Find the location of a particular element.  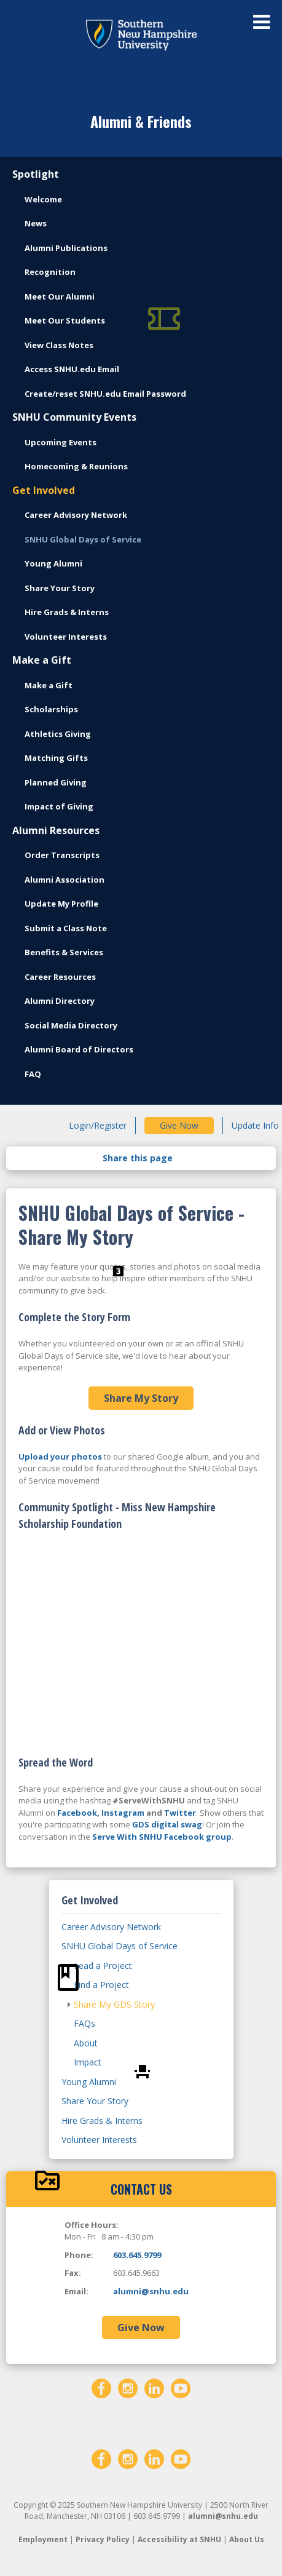

access your classes or courses is located at coordinates (68, 1978).